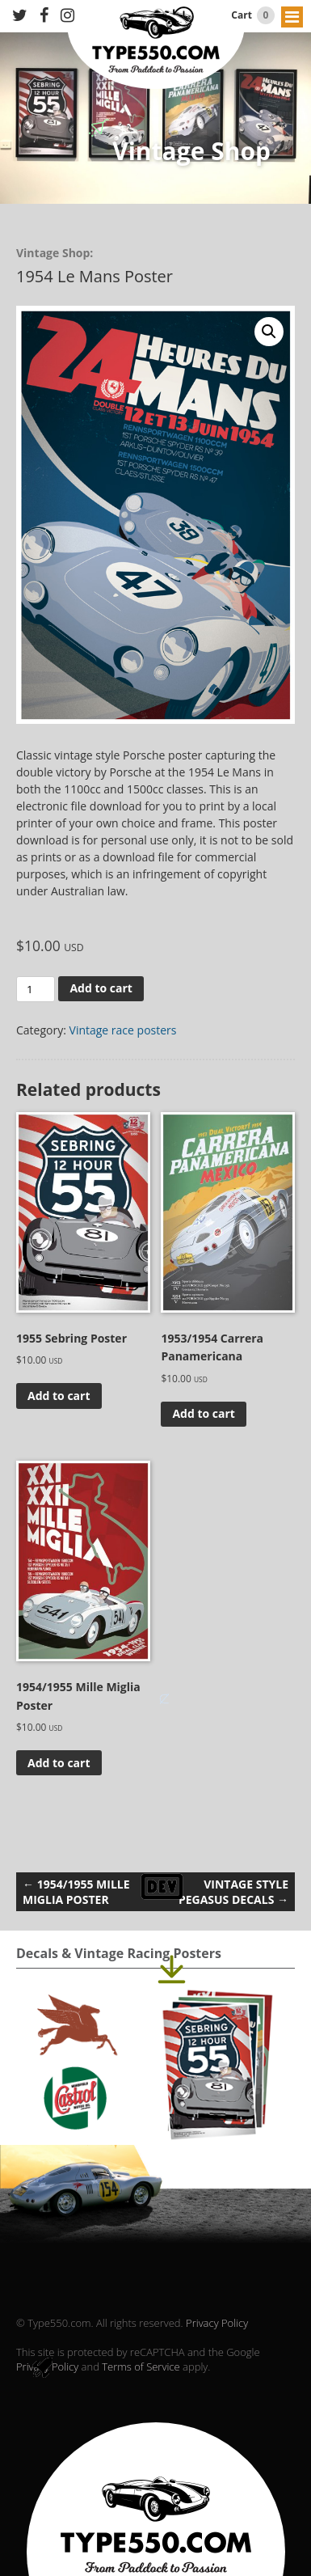 The height and width of the screenshot is (2576, 311). I want to click on download a file or content, so click(171, 1969).